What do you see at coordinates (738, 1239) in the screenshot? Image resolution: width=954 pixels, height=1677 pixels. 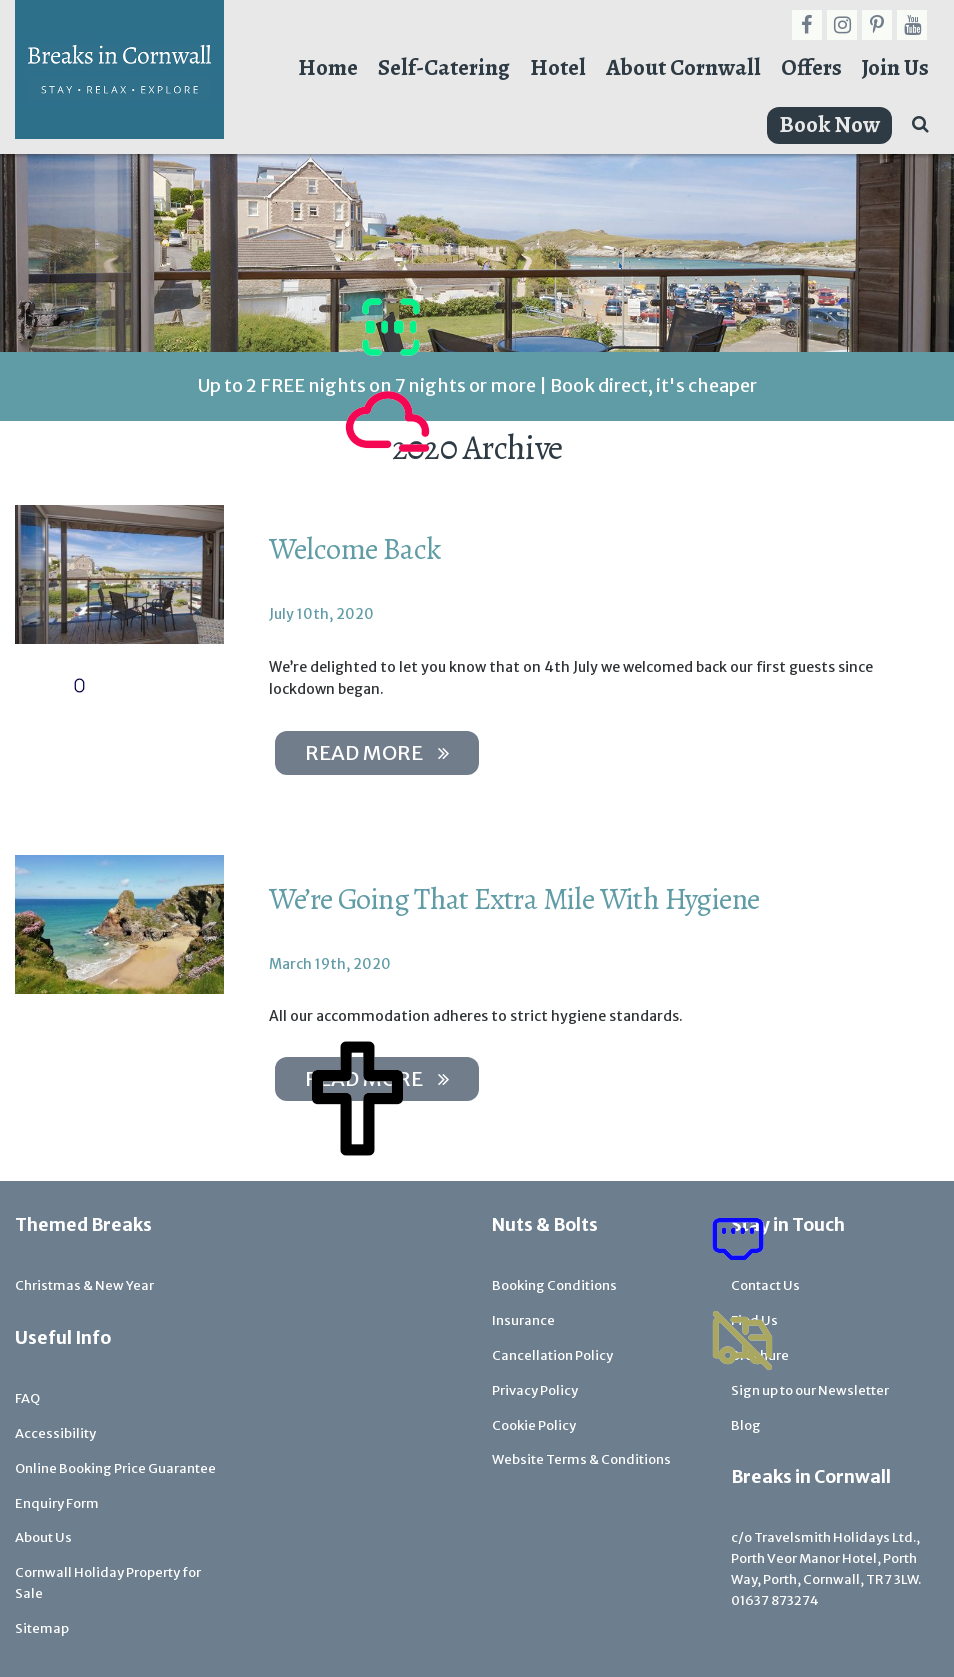 I see `connect via ethernet or wired network` at bounding box center [738, 1239].